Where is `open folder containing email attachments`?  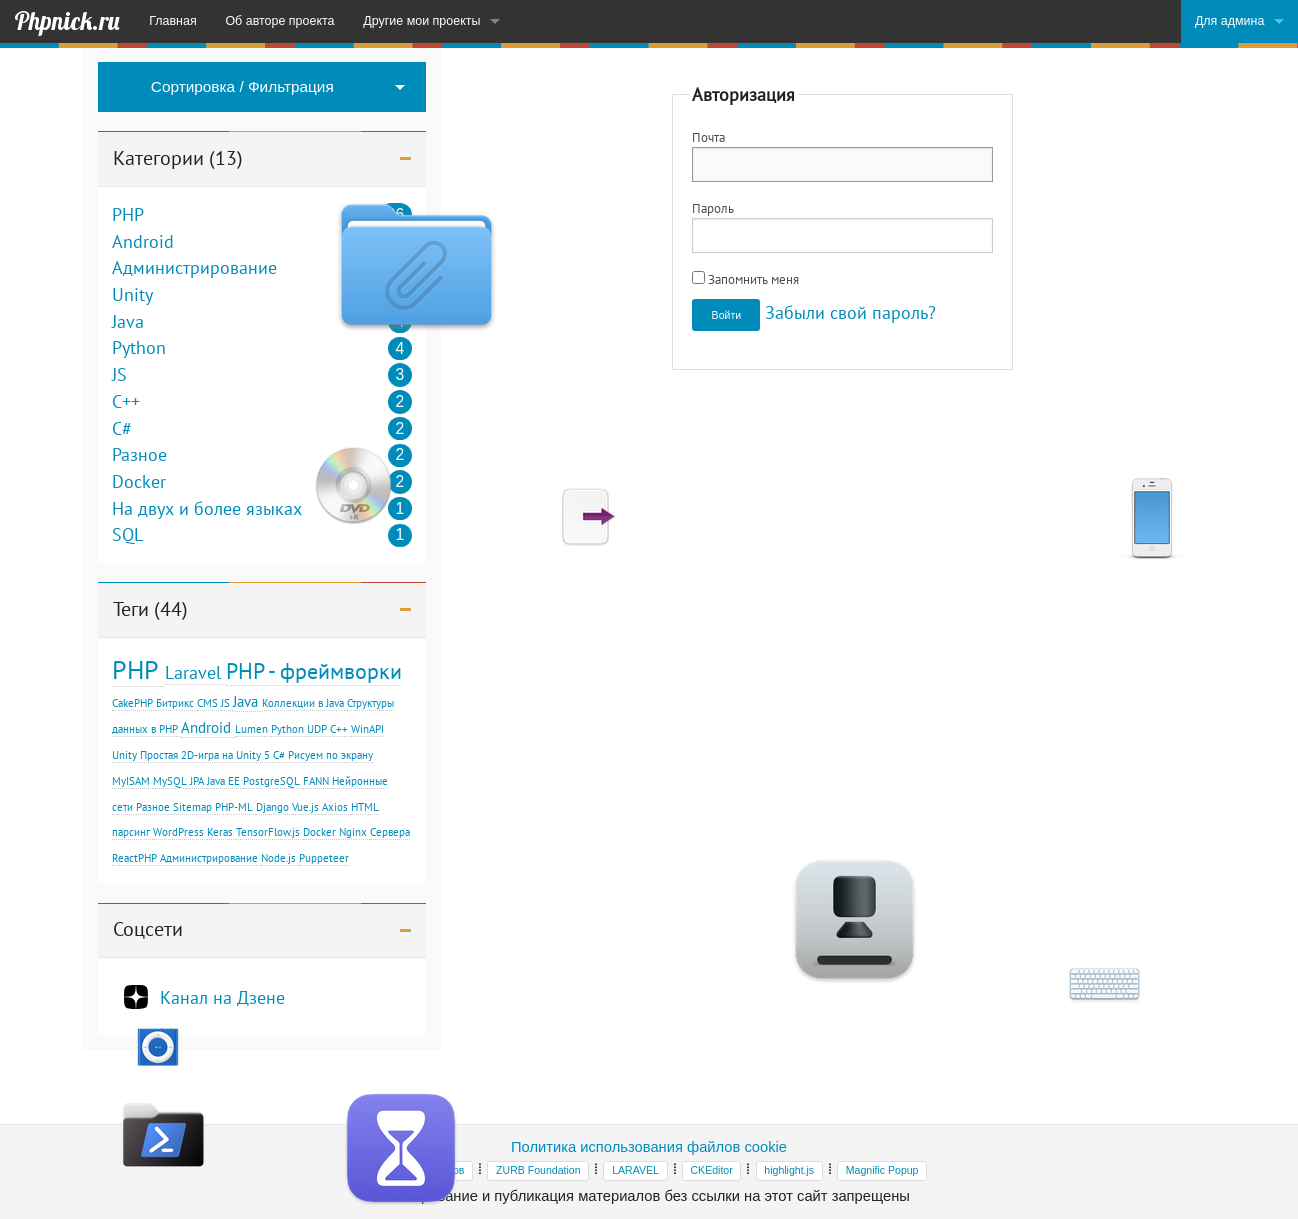
open folder containing email attachments is located at coordinates (416, 264).